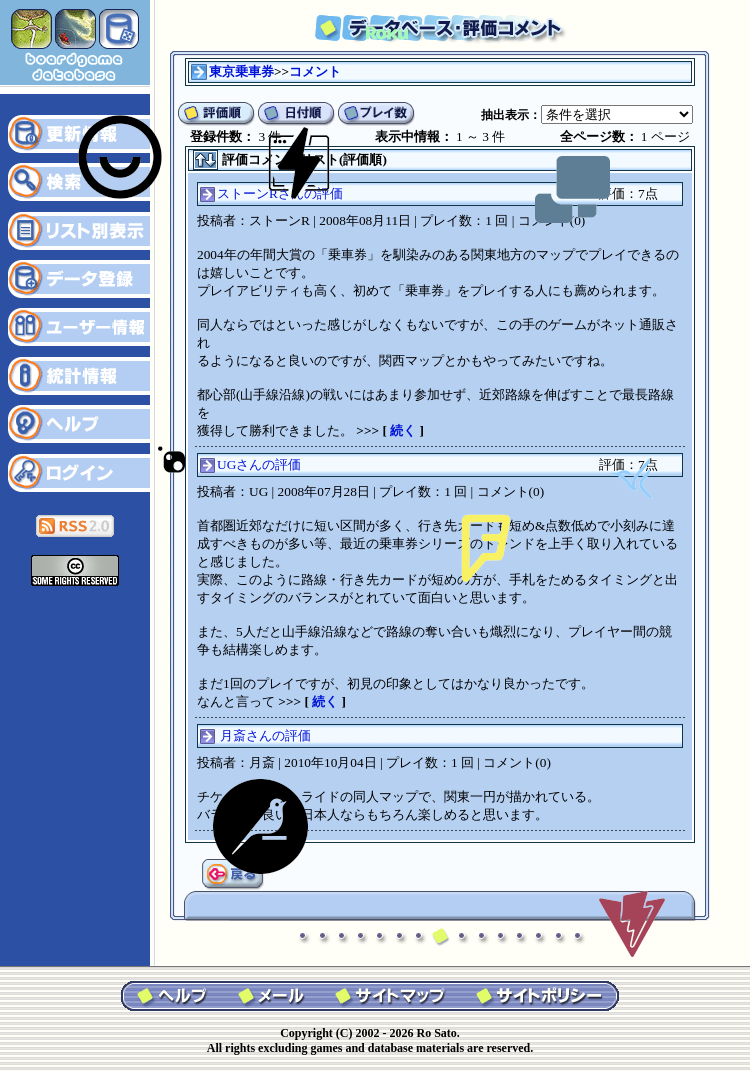  I want to click on nuget package manager logo, so click(171, 459).